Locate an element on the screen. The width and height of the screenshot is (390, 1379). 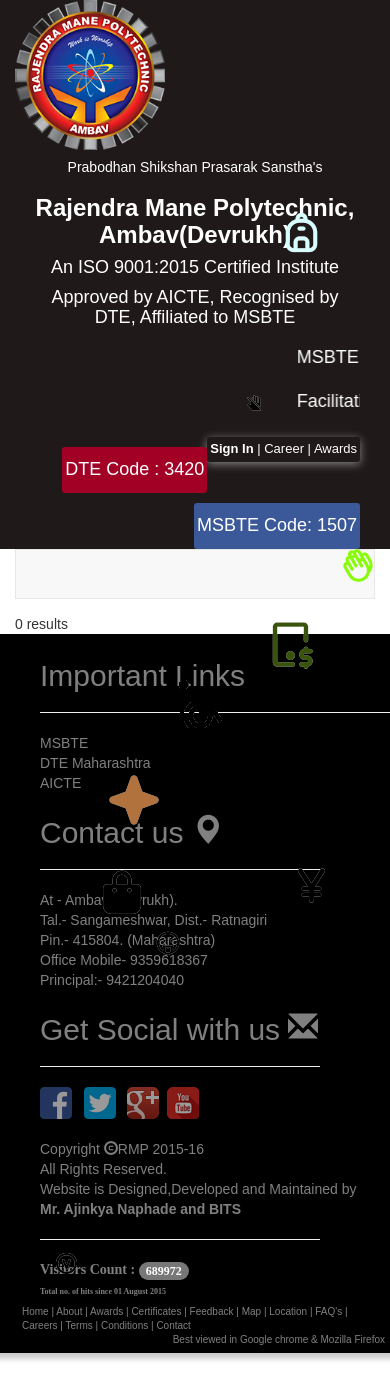
access your inventory or stored items is located at coordinates (301, 232).